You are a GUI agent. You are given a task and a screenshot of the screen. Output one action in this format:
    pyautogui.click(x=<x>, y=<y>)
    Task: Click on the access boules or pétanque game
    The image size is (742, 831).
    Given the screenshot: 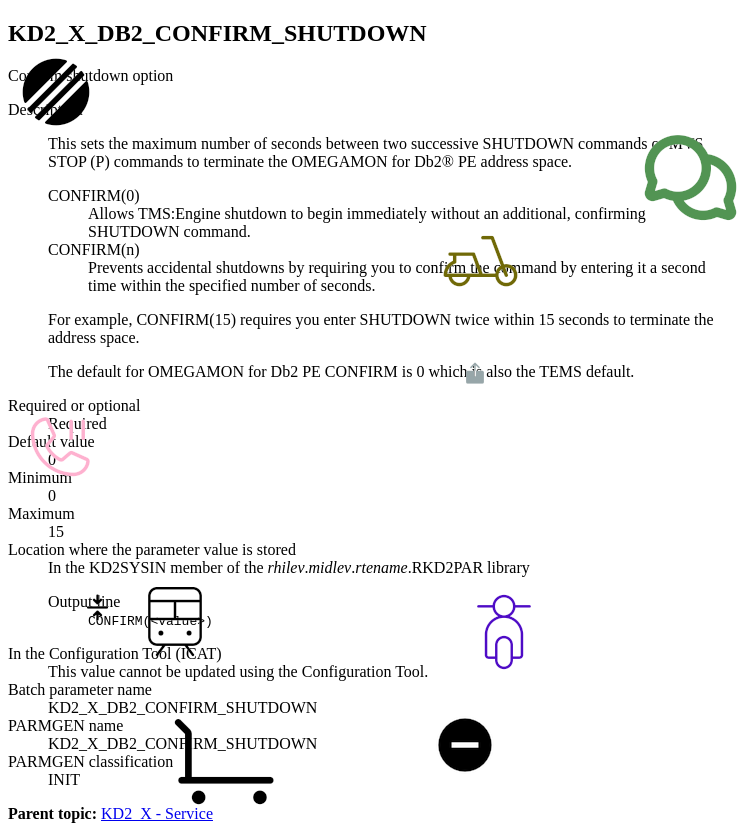 What is the action you would take?
    pyautogui.click(x=56, y=92)
    